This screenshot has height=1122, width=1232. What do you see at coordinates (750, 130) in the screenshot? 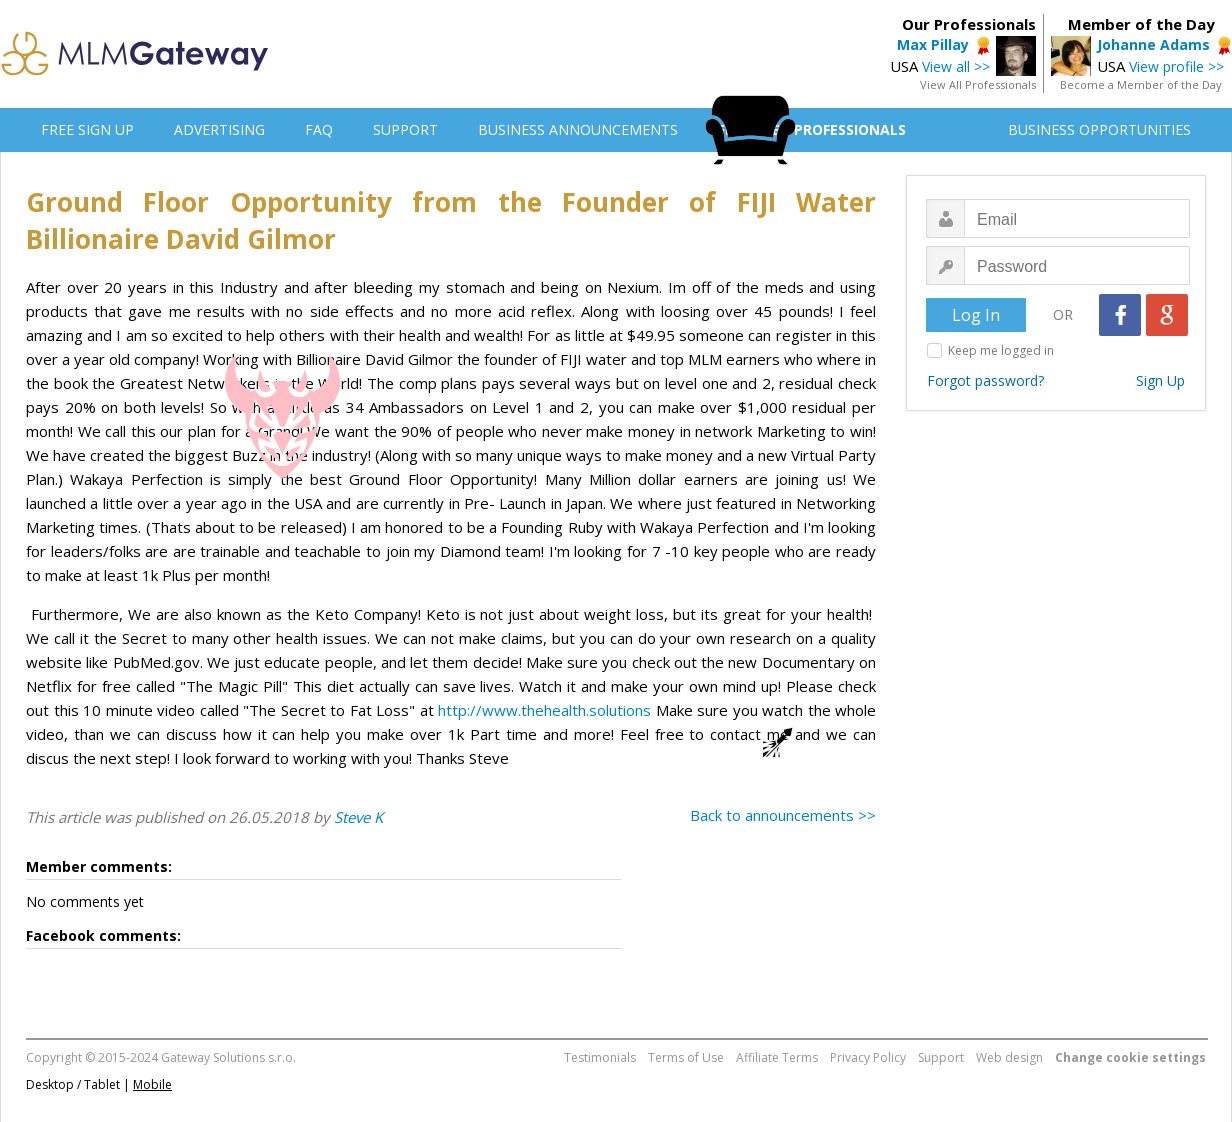
I see `browse furniture or home decor items` at bounding box center [750, 130].